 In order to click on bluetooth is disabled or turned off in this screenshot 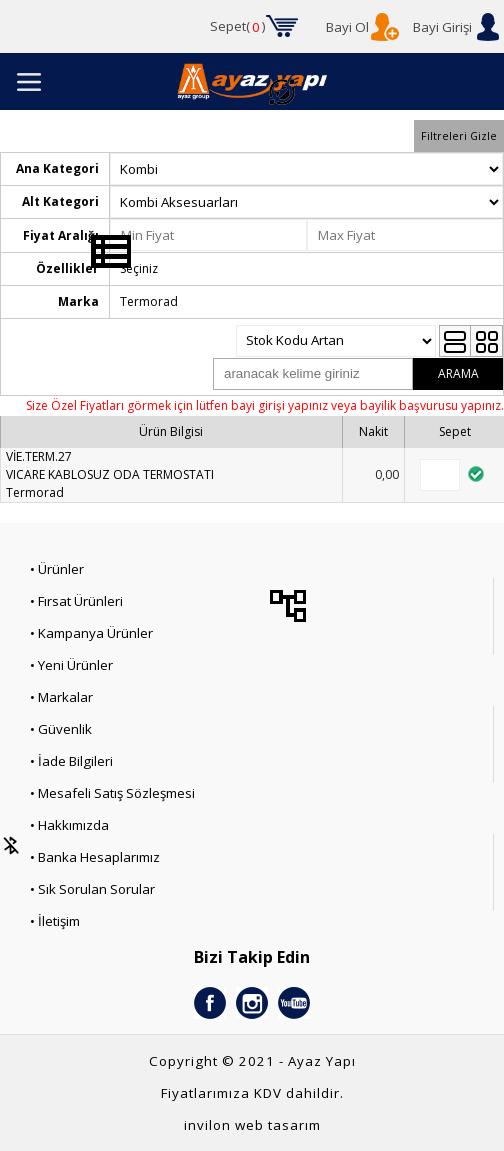, I will do `click(10, 845)`.